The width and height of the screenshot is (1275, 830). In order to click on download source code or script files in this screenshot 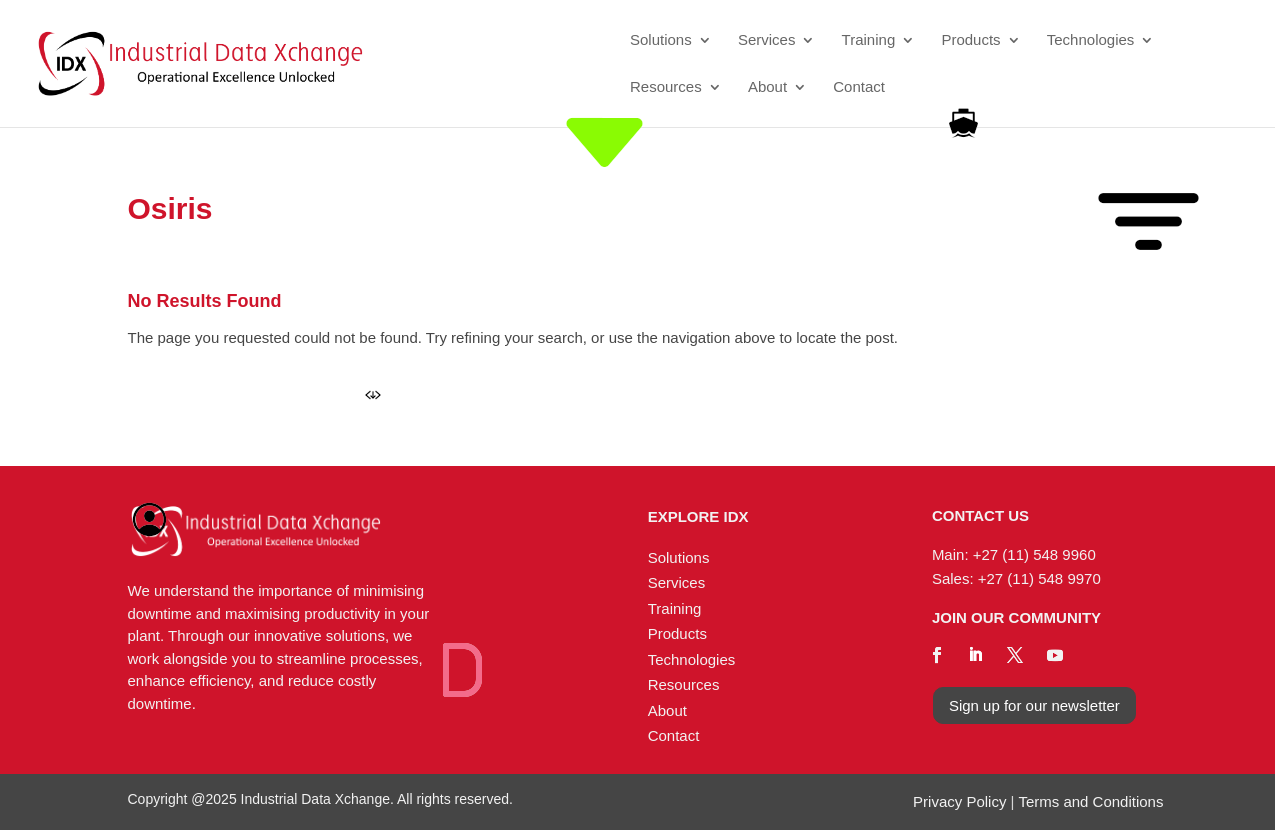, I will do `click(373, 395)`.